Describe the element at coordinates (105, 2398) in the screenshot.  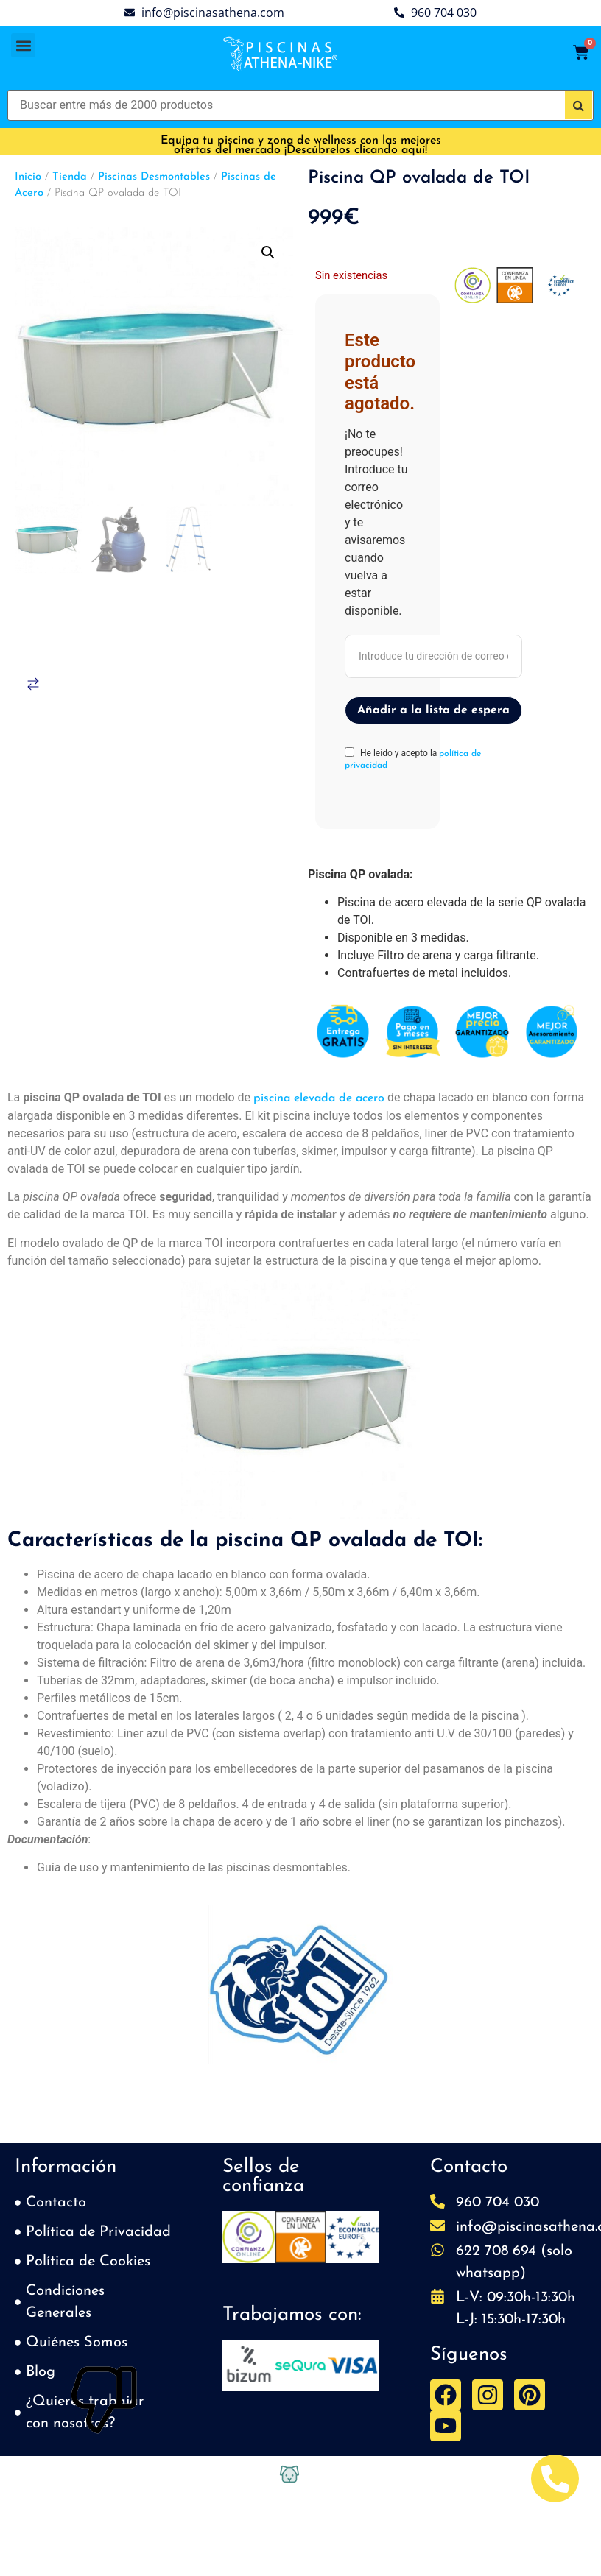
I see `dislike or downvote content` at that location.